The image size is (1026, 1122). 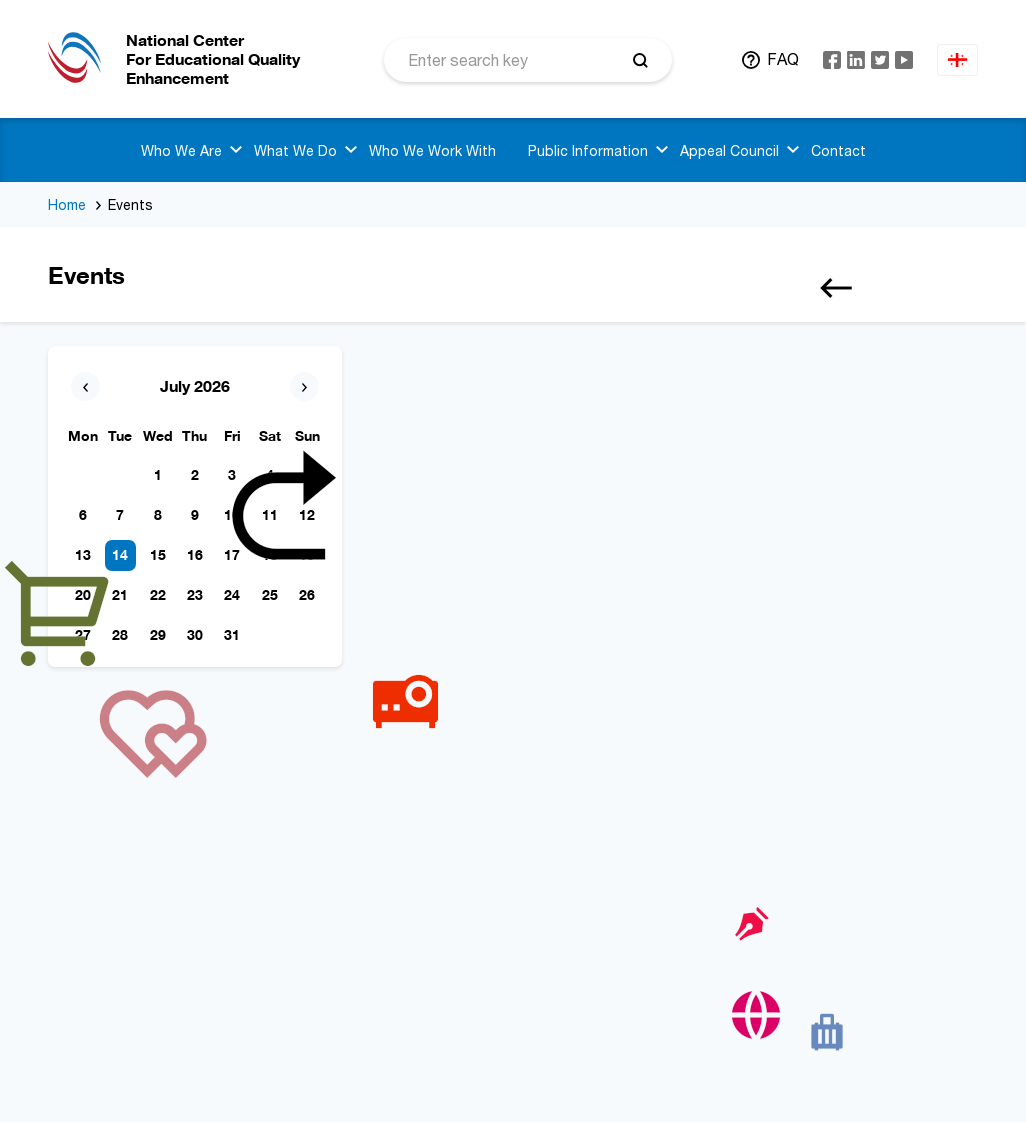 I want to click on access travel or trip planning features, so click(x=827, y=1033).